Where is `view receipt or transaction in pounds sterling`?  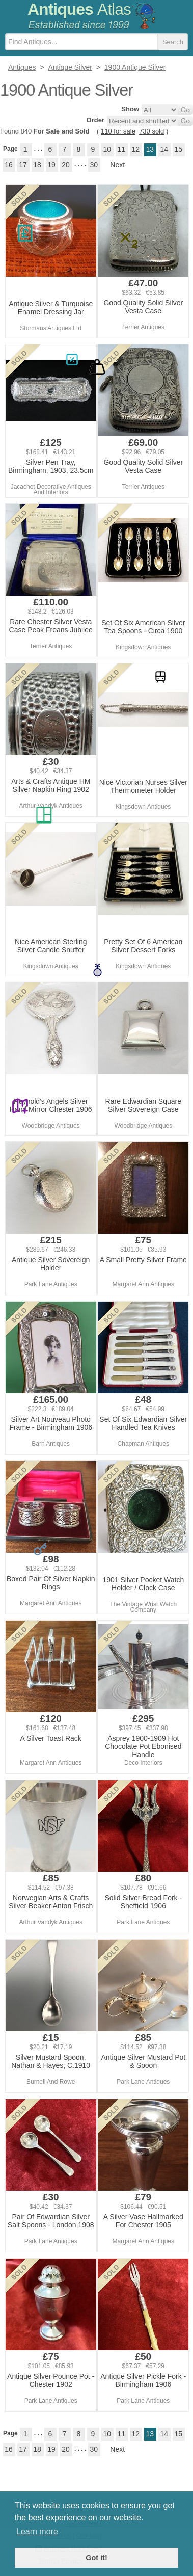 view receipt or transaction in pounds sterling is located at coordinates (25, 233).